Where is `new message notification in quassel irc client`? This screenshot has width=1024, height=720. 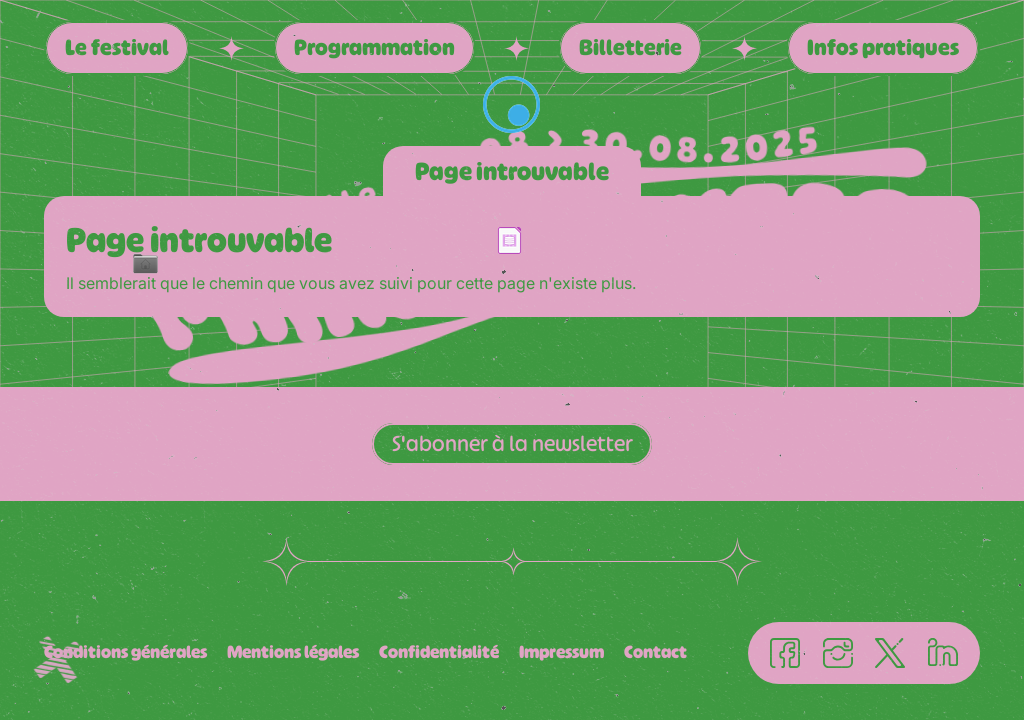
new message notification in quassel irc client is located at coordinates (511, 104).